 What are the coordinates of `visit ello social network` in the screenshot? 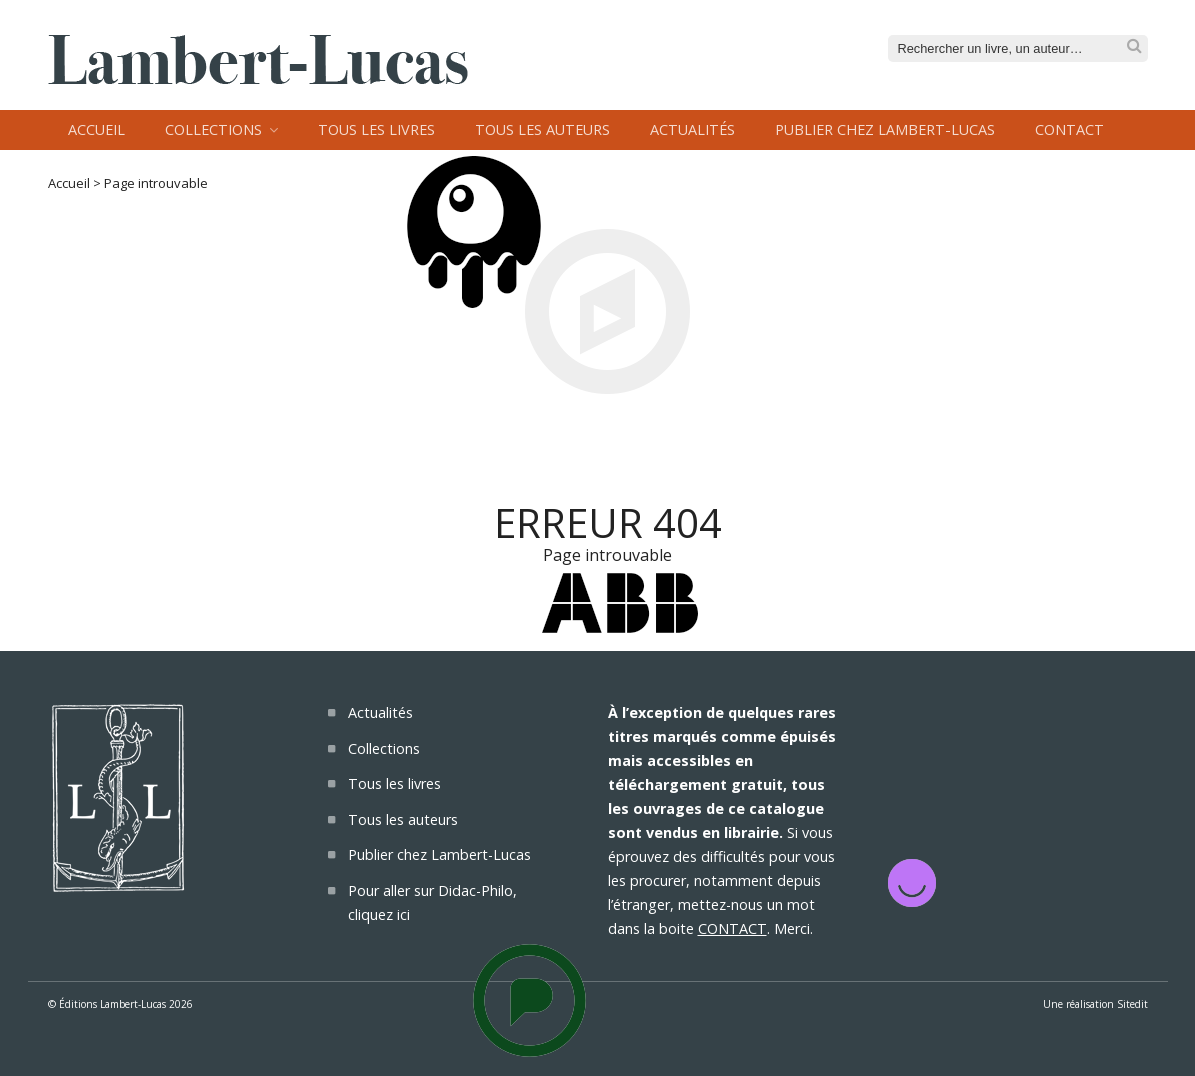 It's located at (912, 883).